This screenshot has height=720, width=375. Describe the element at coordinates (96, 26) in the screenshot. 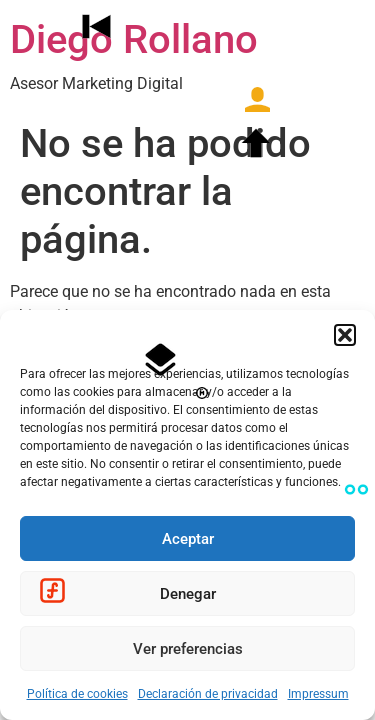

I see `skip to previous track` at that location.